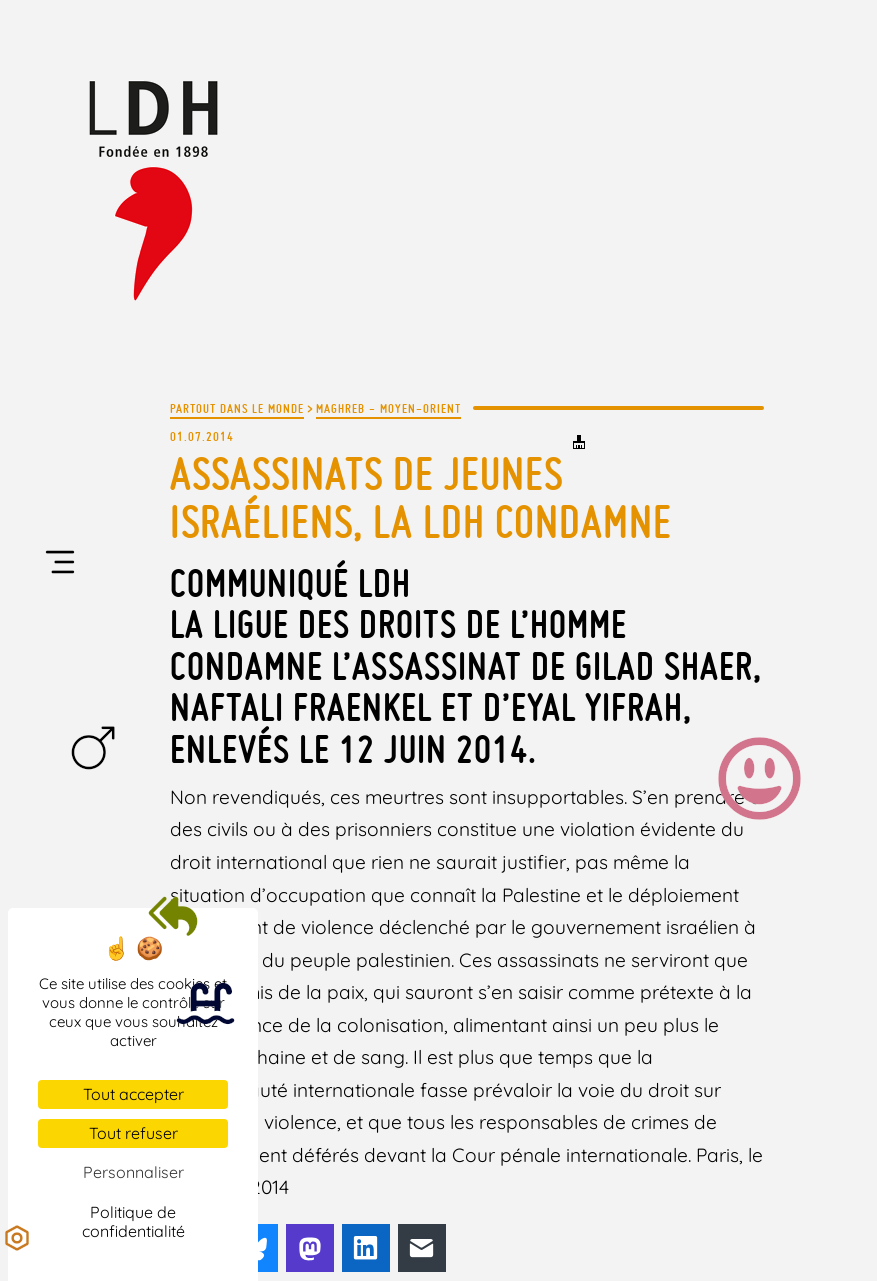 The height and width of the screenshot is (1281, 877). I want to click on access cleaning or housekeeping services, so click(579, 442).